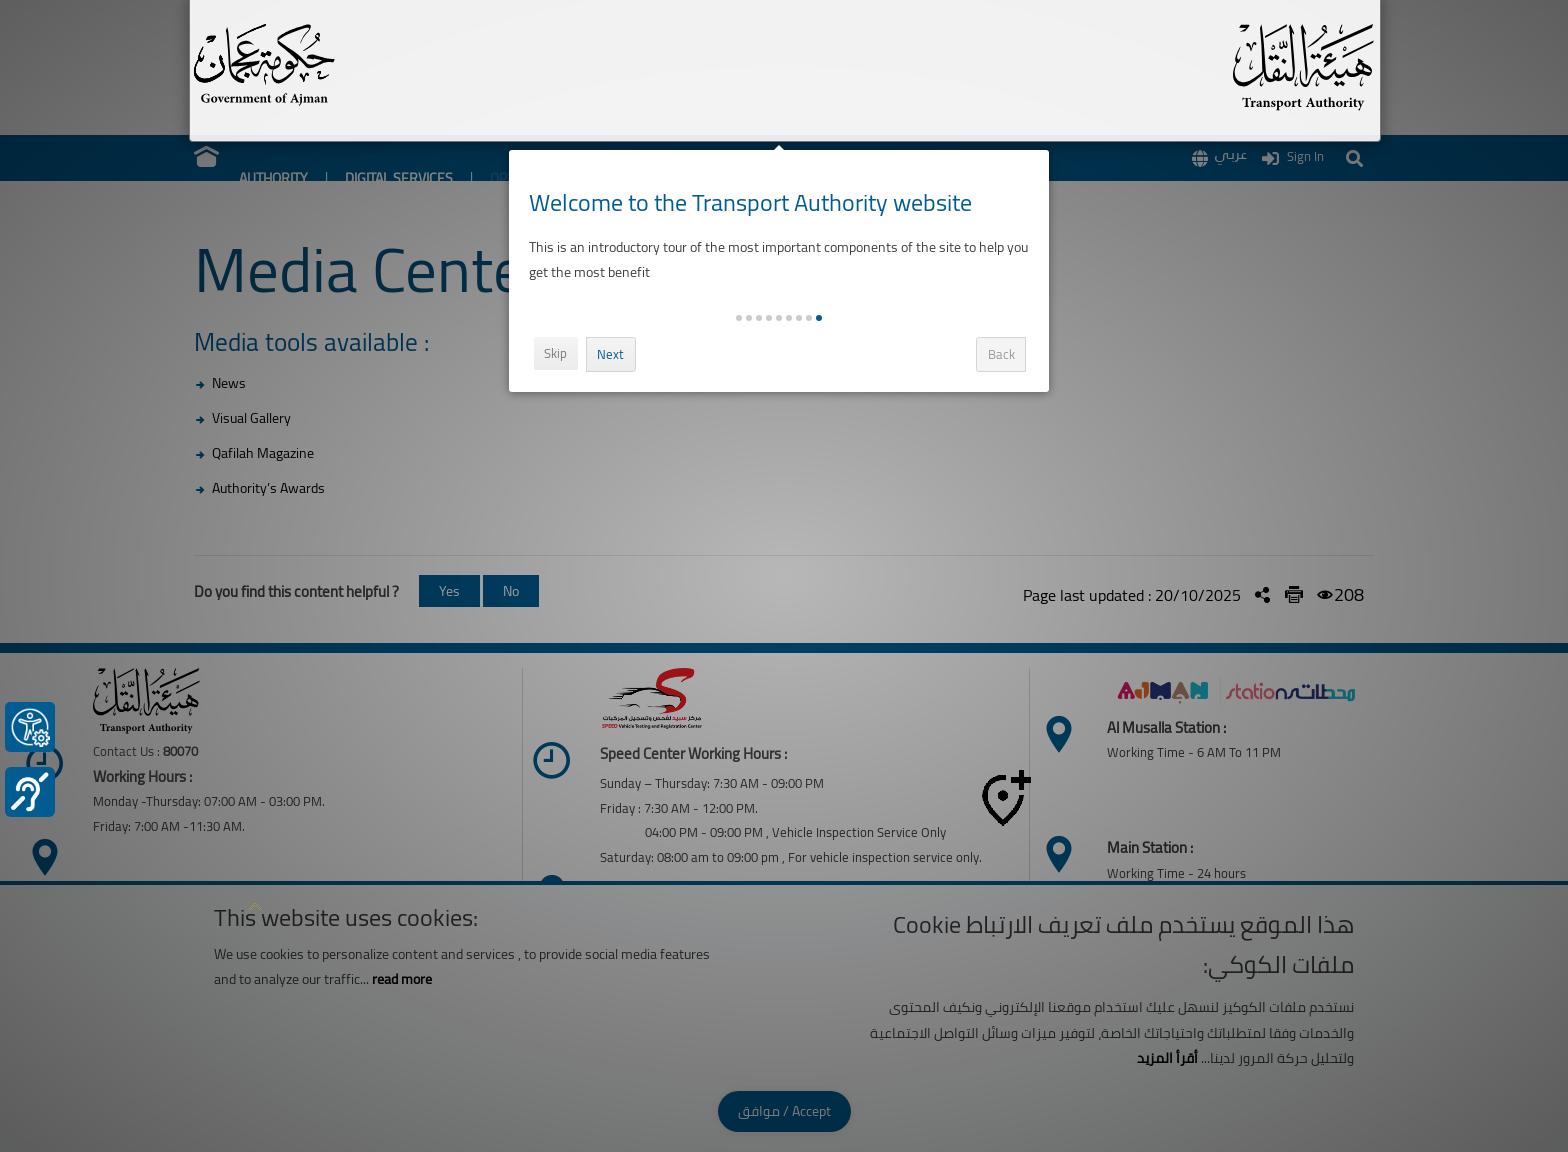 The height and width of the screenshot is (1152, 1568). Describe the element at coordinates (1003, 798) in the screenshot. I see `add a new location pin to the map` at that location.